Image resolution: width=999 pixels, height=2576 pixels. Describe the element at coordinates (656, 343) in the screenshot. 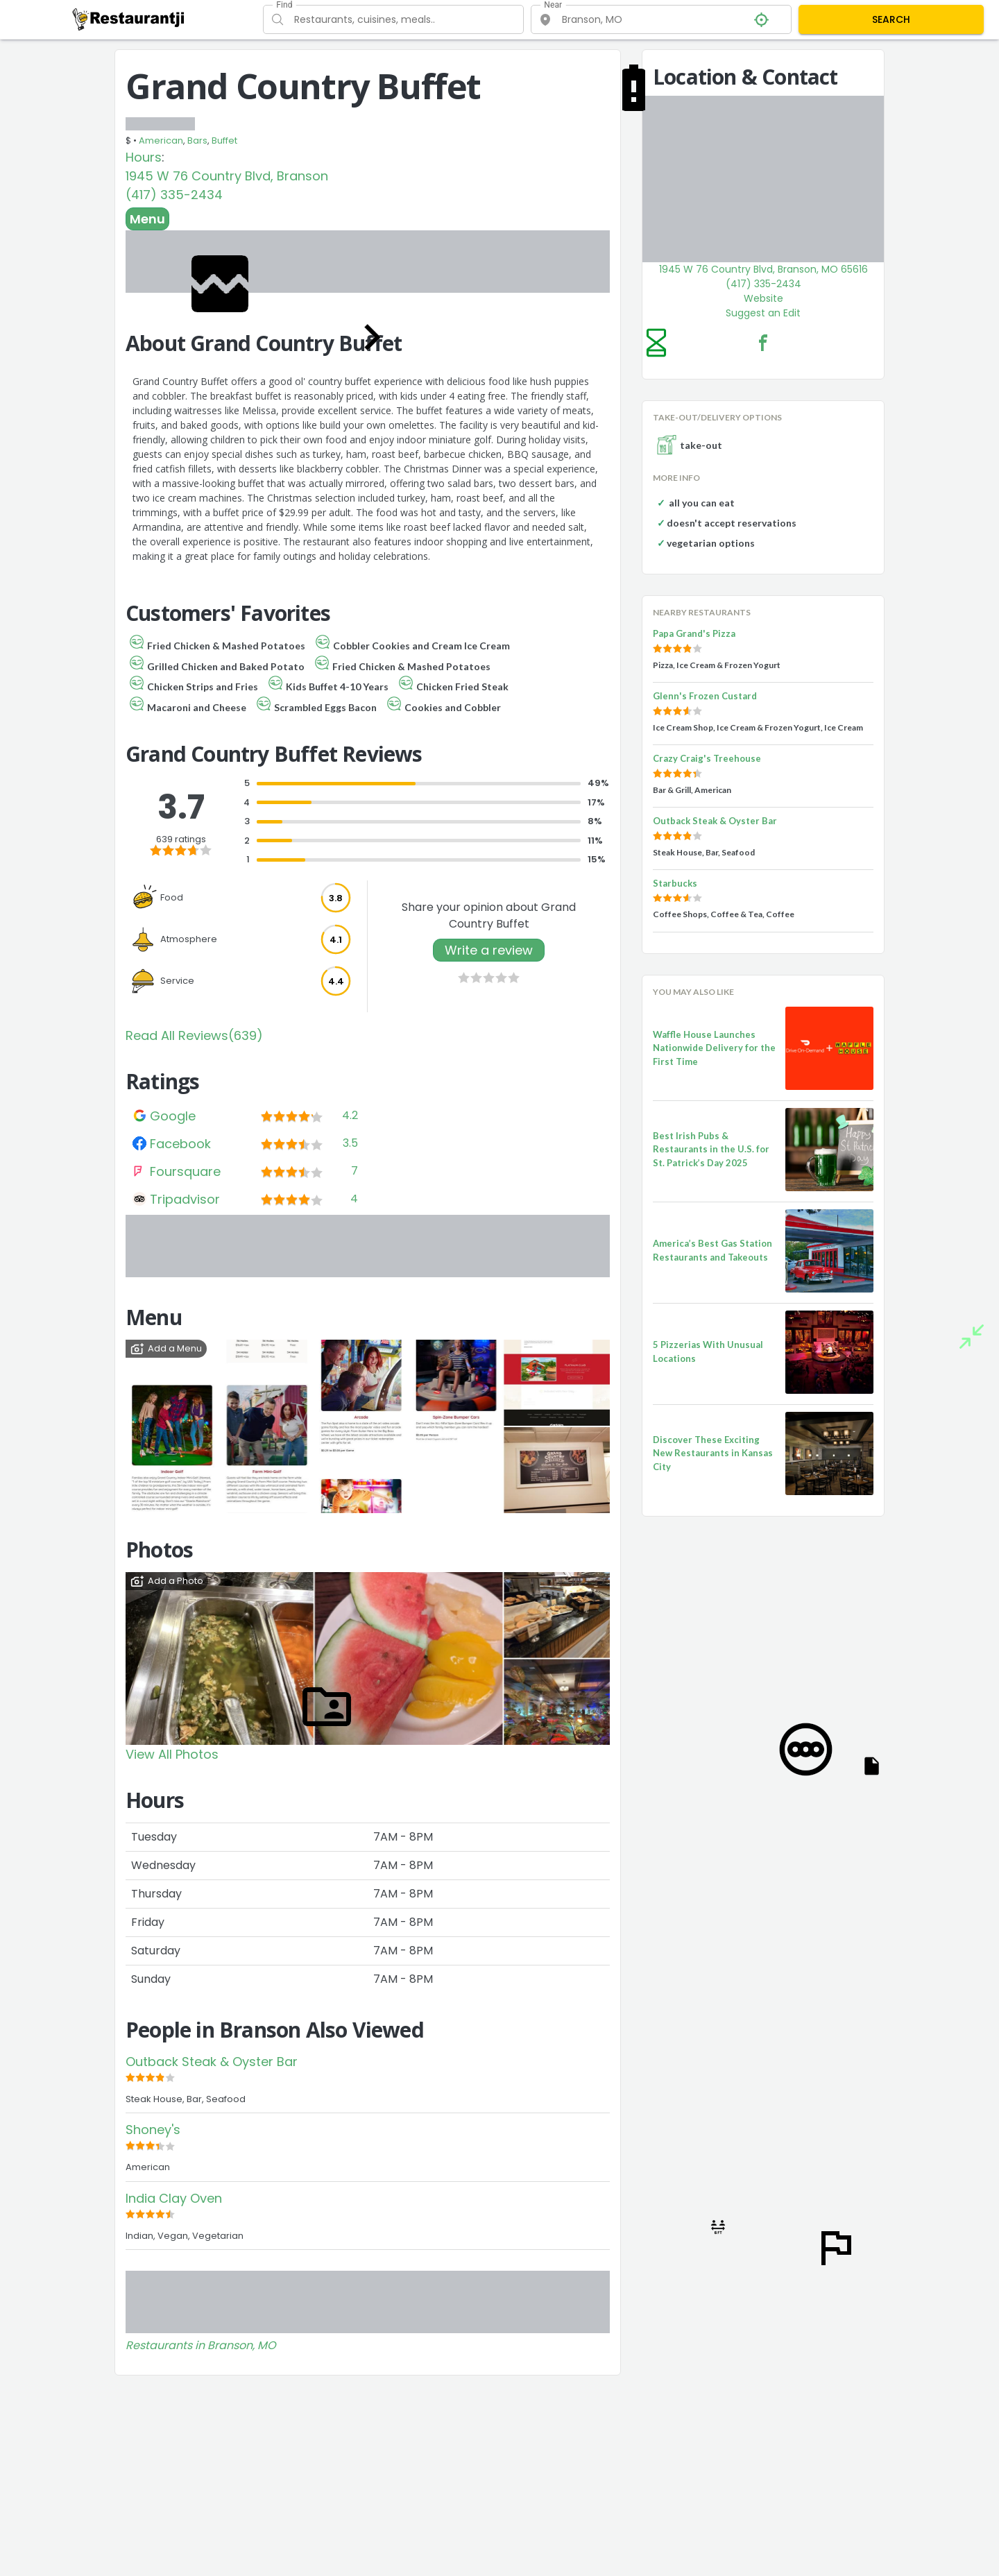

I see `indicates time is running low` at that location.